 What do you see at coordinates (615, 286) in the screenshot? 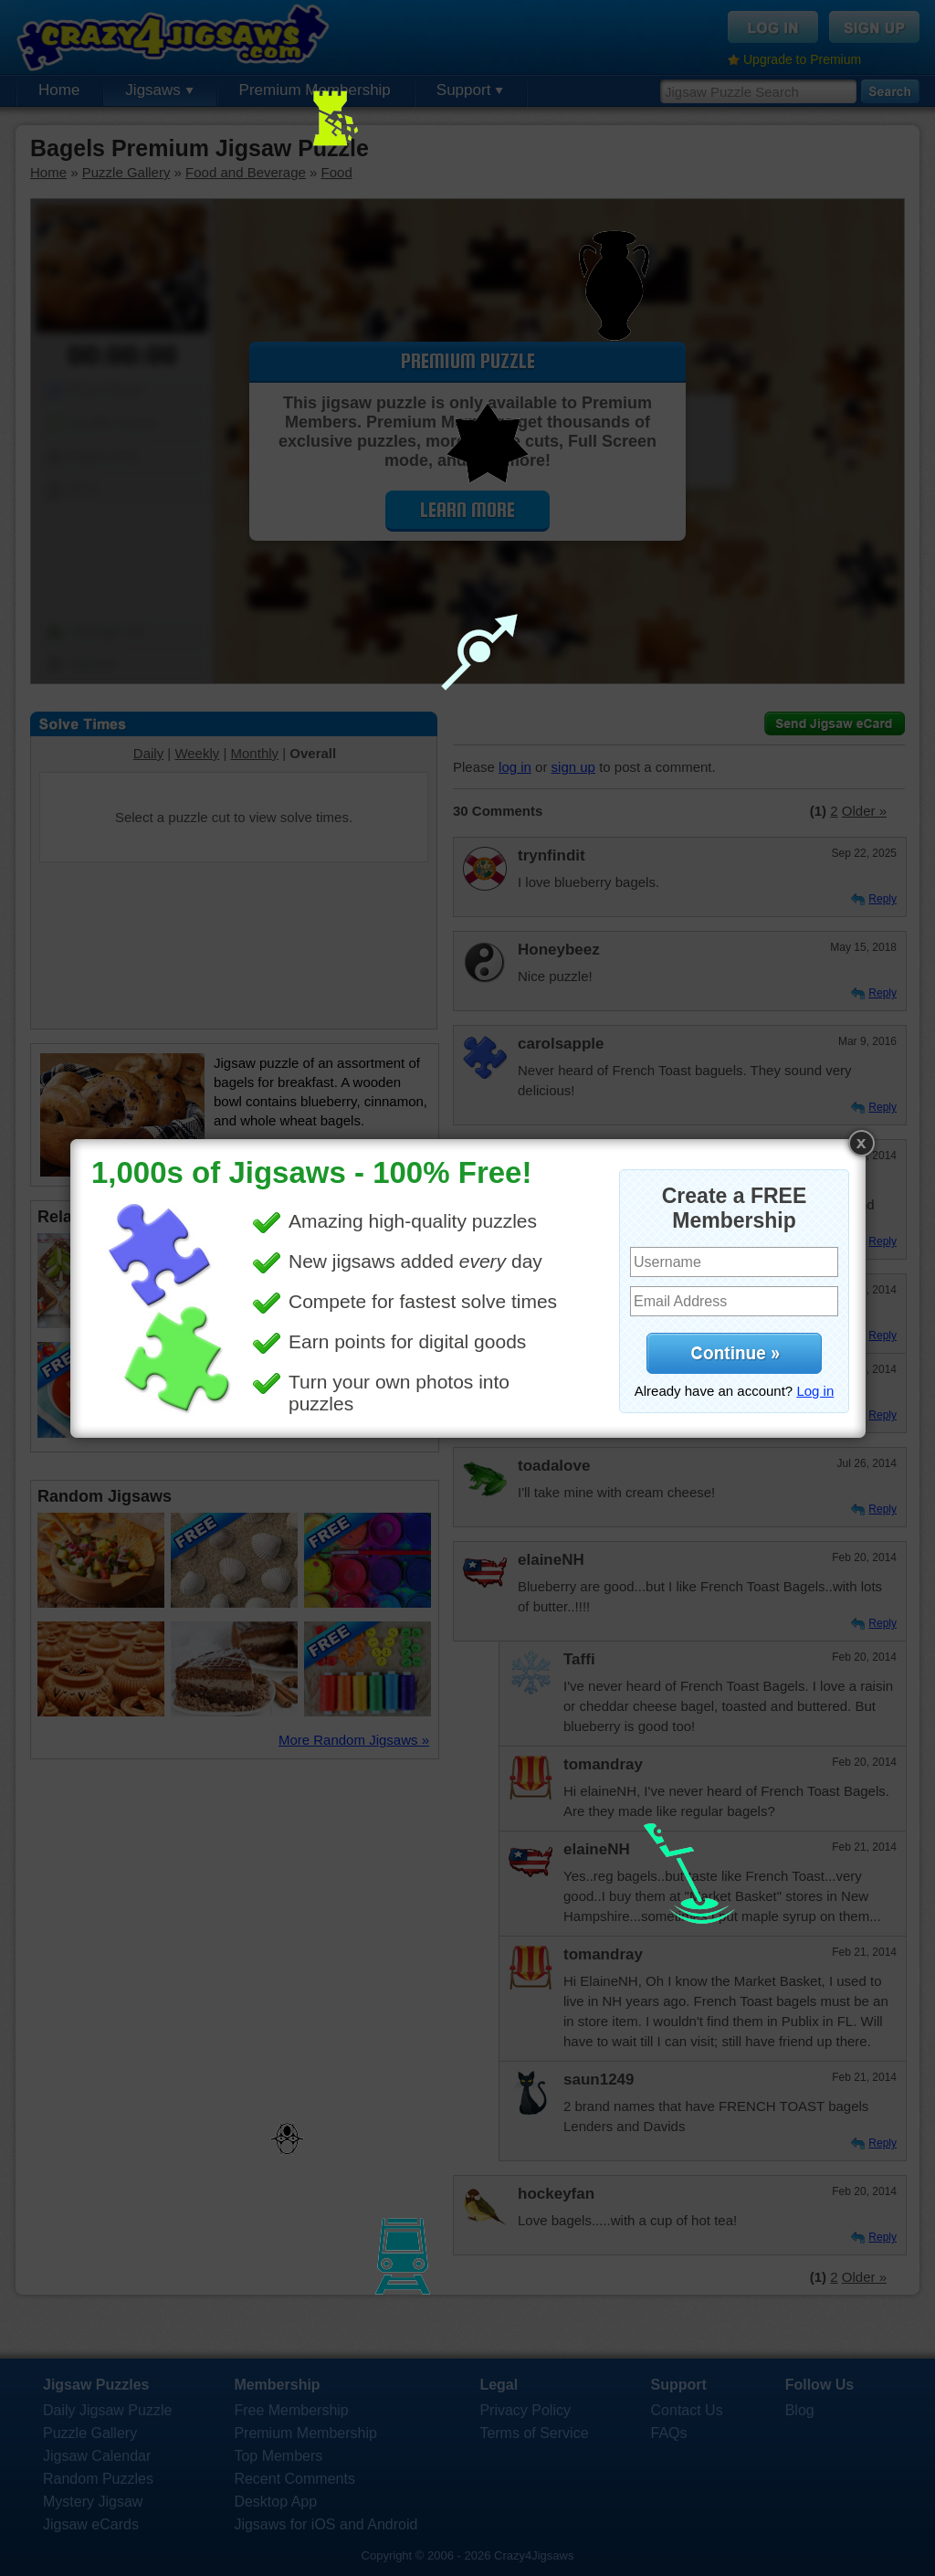
I see `browse ancient or historical artifacts` at bounding box center [615, 286].